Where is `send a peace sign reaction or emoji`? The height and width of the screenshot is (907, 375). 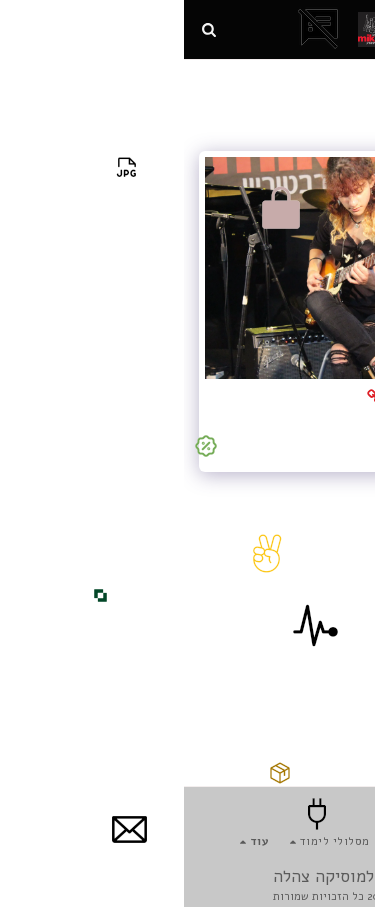 send a peace sign reaction or emoji is located at coordinates (266, 553).